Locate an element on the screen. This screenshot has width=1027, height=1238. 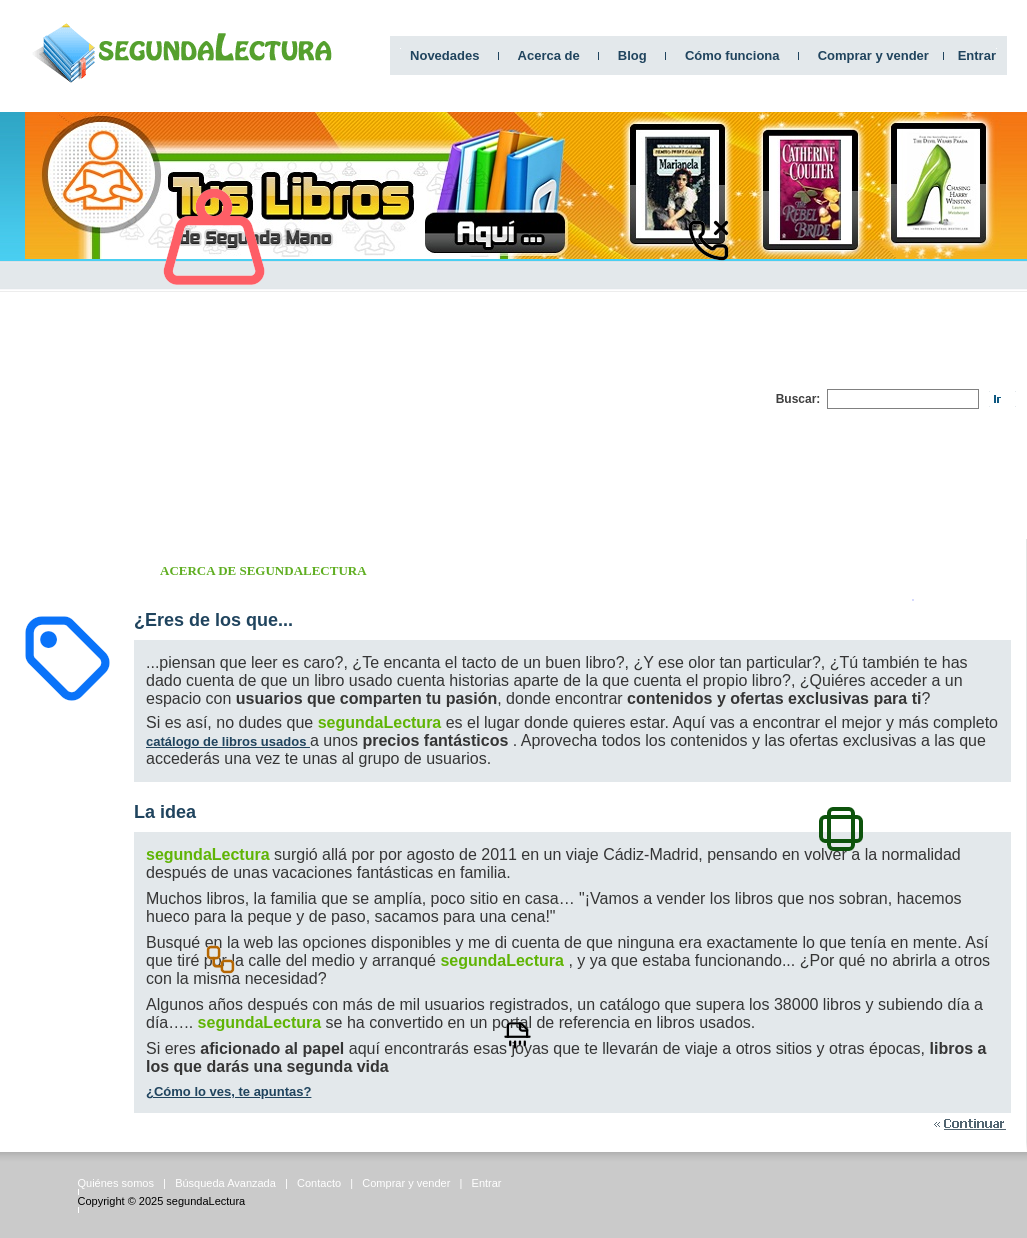
set or adjust item weight is located at coordinates (214, 239).